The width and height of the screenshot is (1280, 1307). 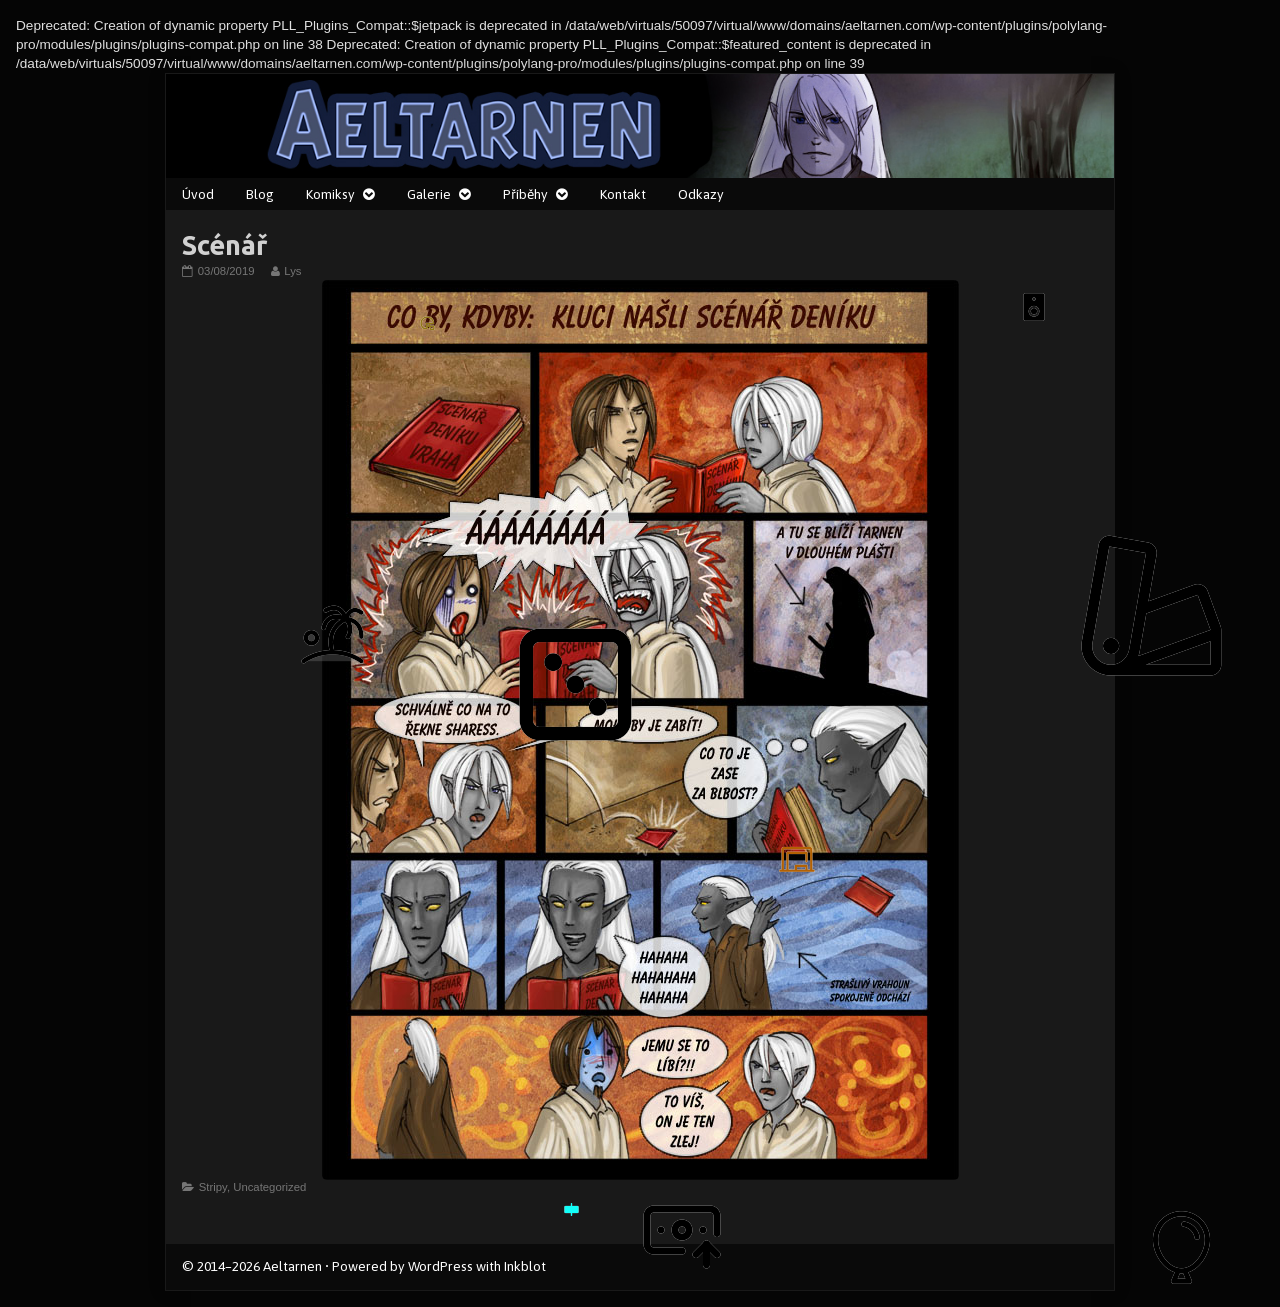 What do you see at coordinates (1181, 1247) in the screenshot?
I see `indicates a celebration or birthday event` at bounding box center [1181, 1247].